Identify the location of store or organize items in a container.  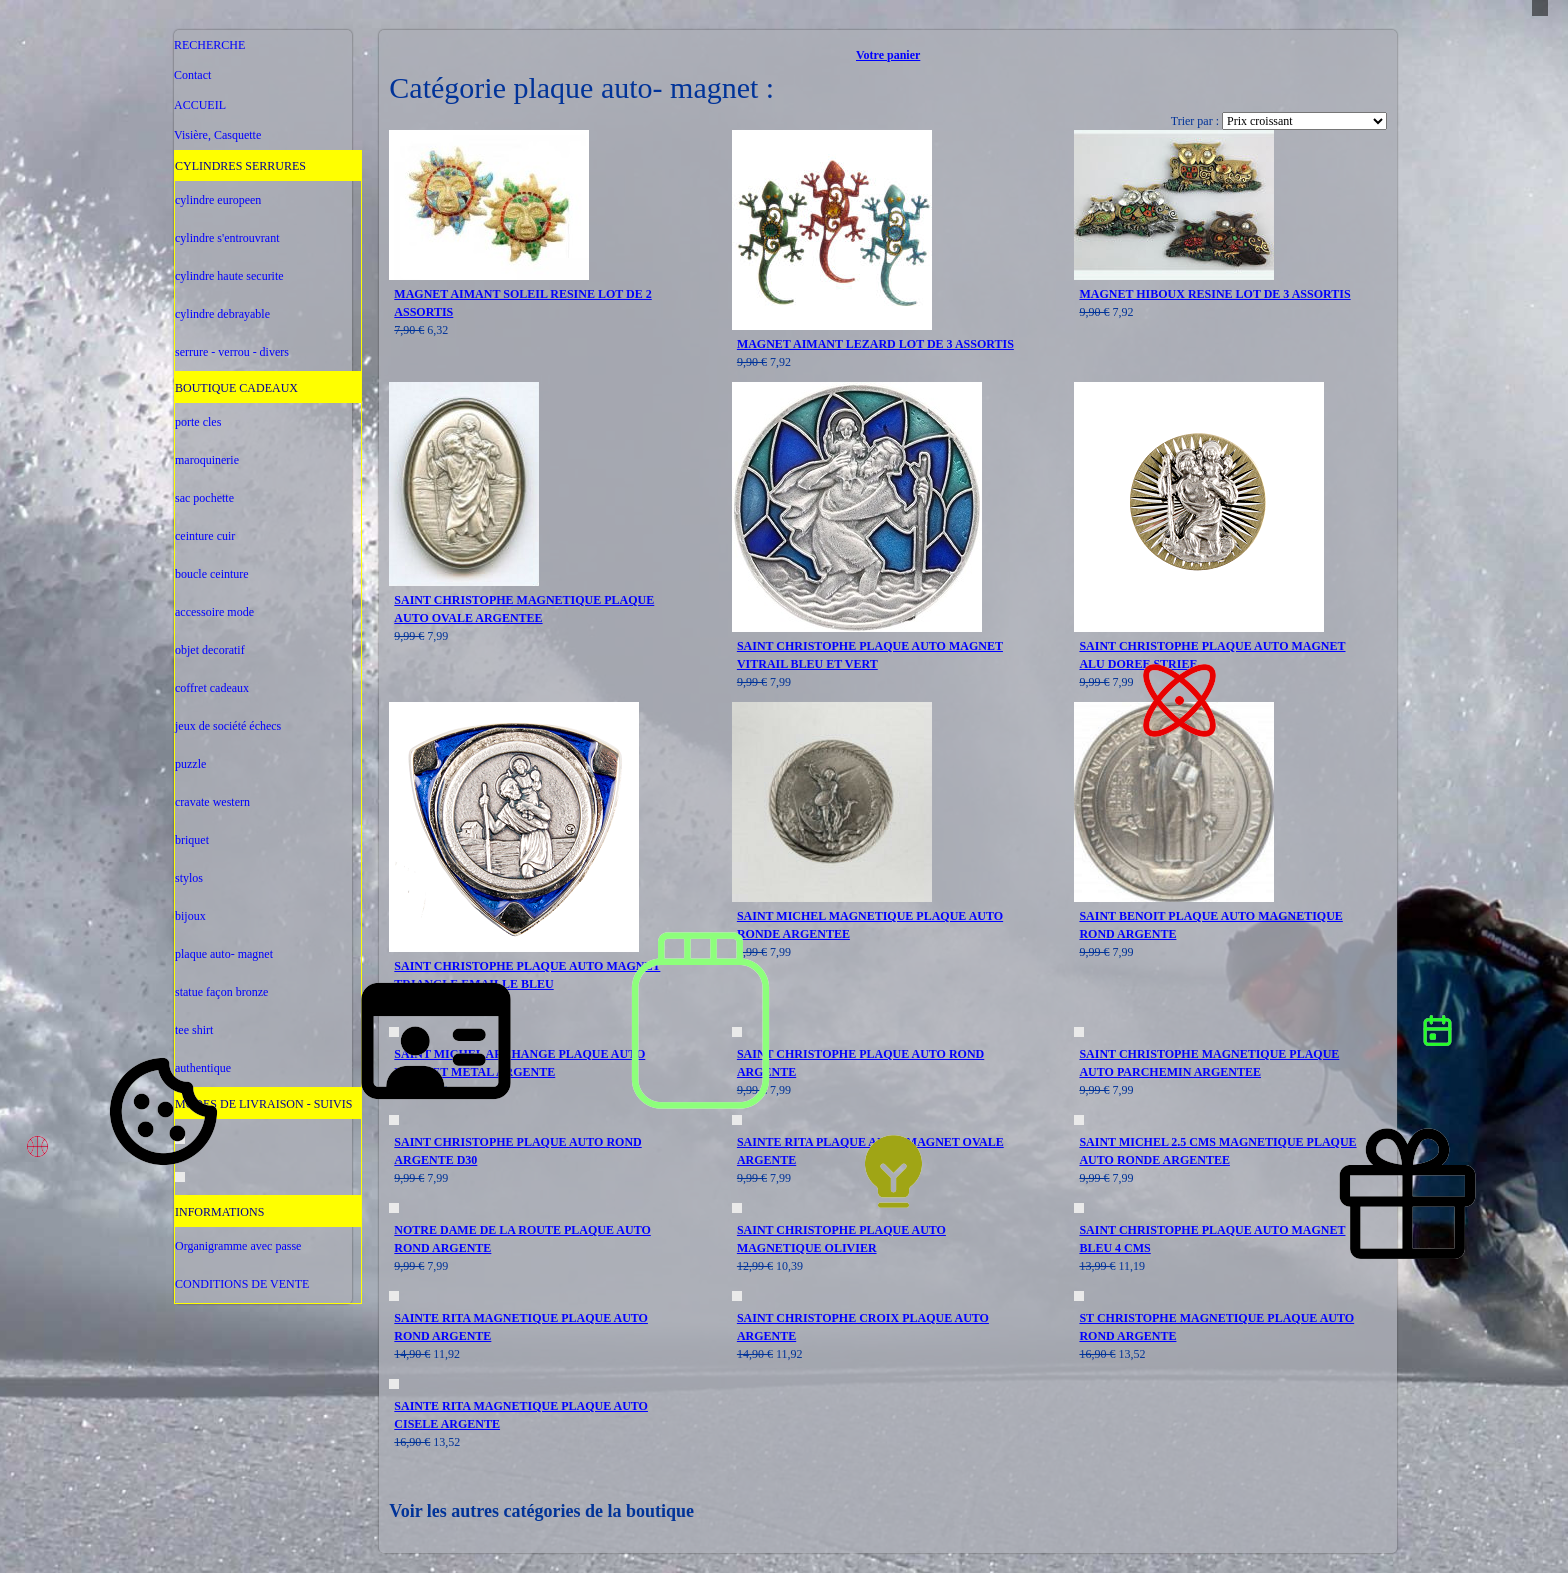
(700, 1020).